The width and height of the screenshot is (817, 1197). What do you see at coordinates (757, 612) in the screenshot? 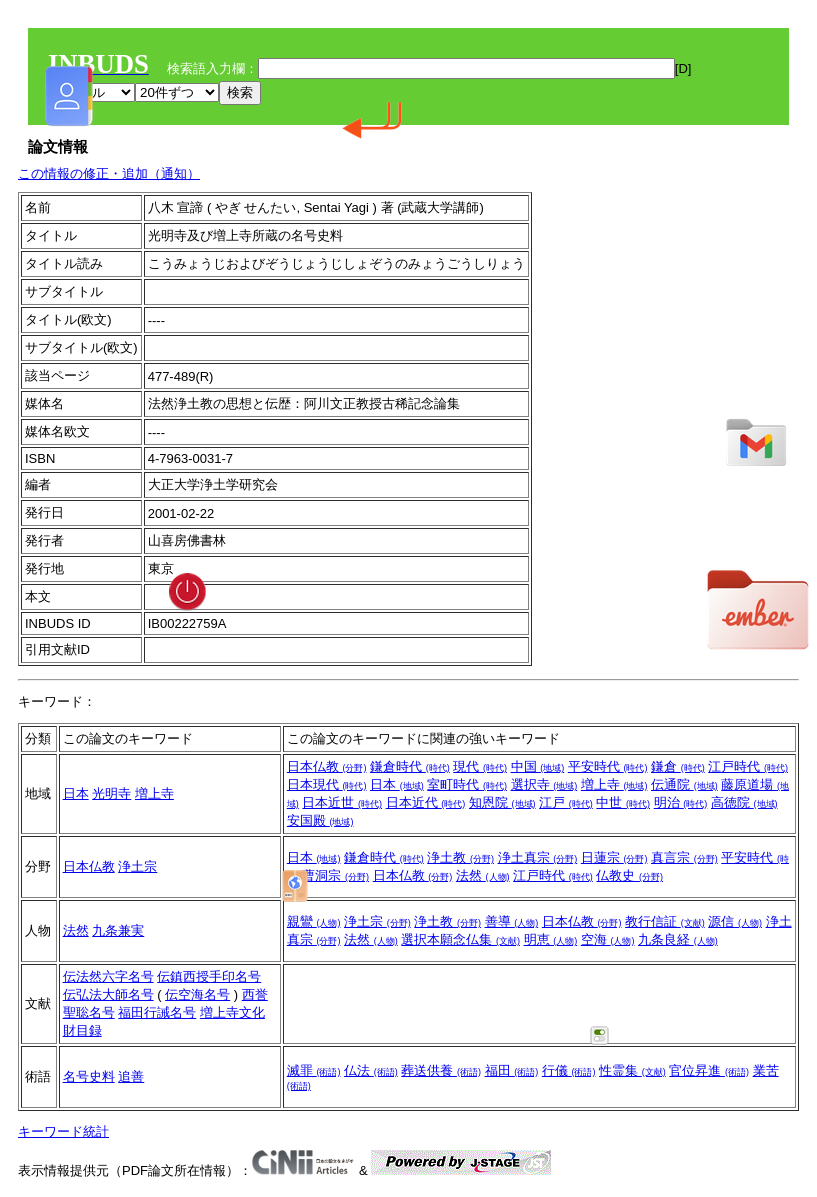
I see `open ember.js project folder` at bounding box center [757, 612].